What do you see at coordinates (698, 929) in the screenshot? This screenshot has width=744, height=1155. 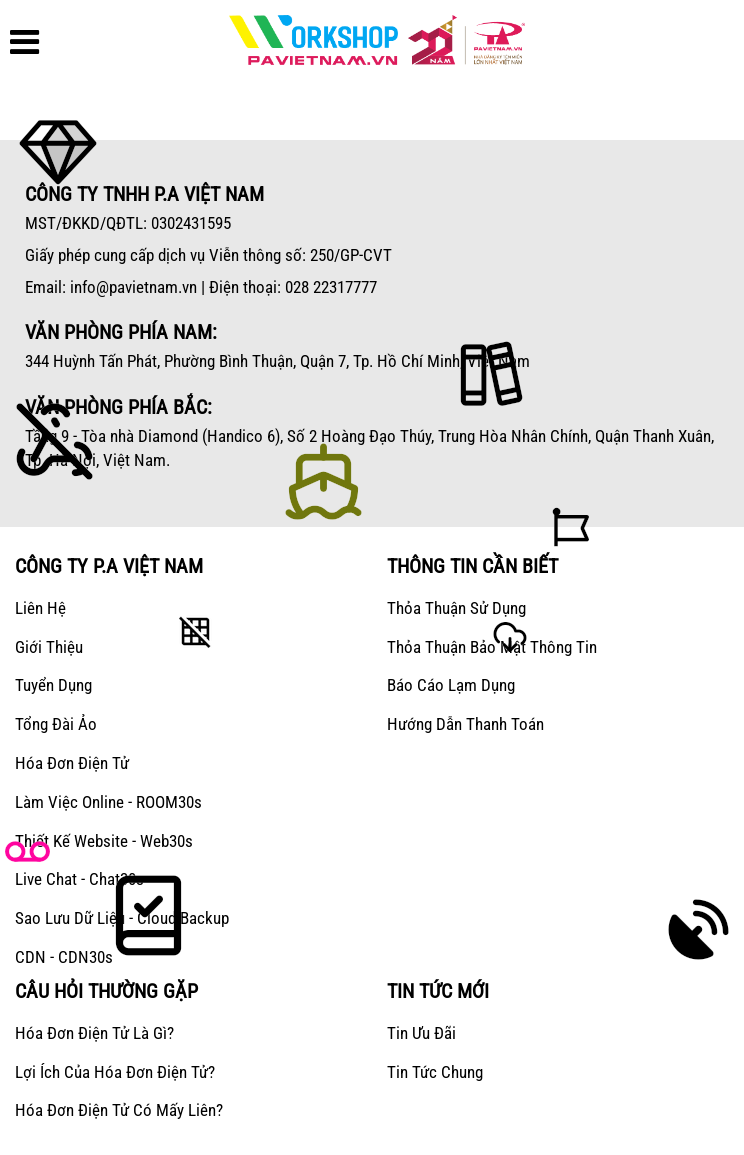 I see `access satellite or broadcast settings` at bounding box center [698, 929].